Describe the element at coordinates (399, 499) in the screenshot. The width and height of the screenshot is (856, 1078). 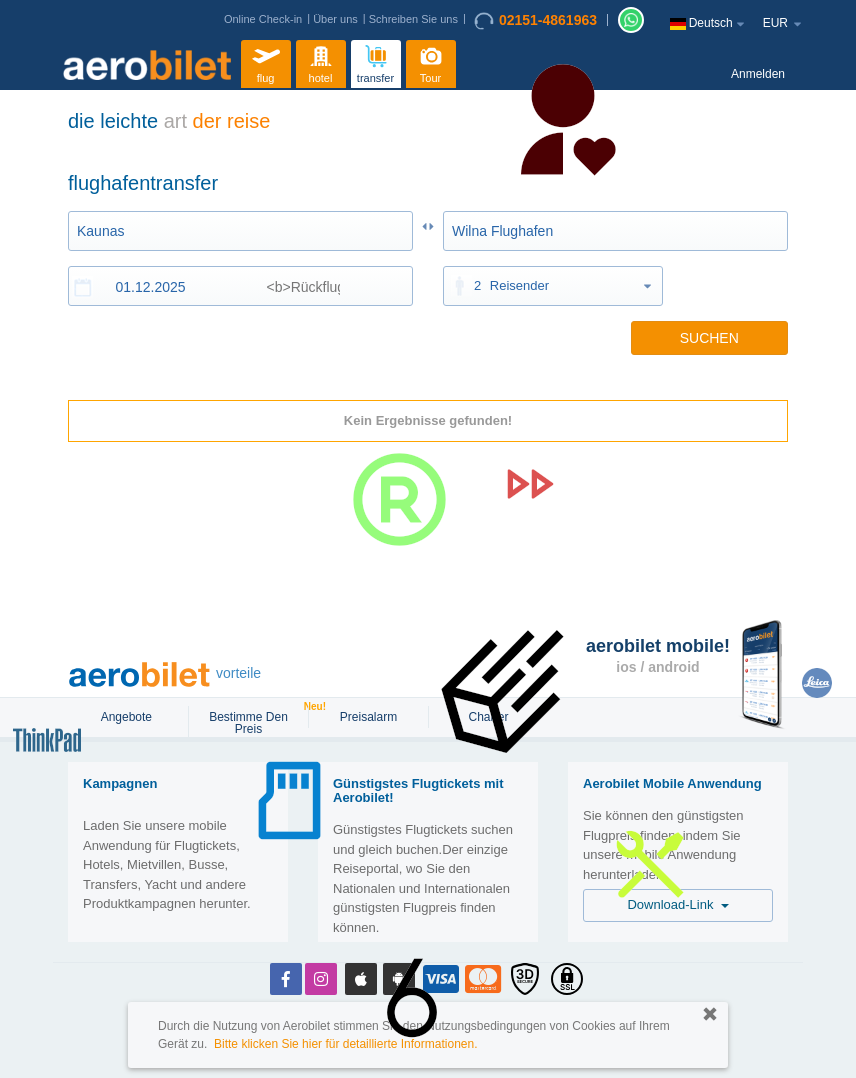
I see `indicates a registered trademark` at that location.